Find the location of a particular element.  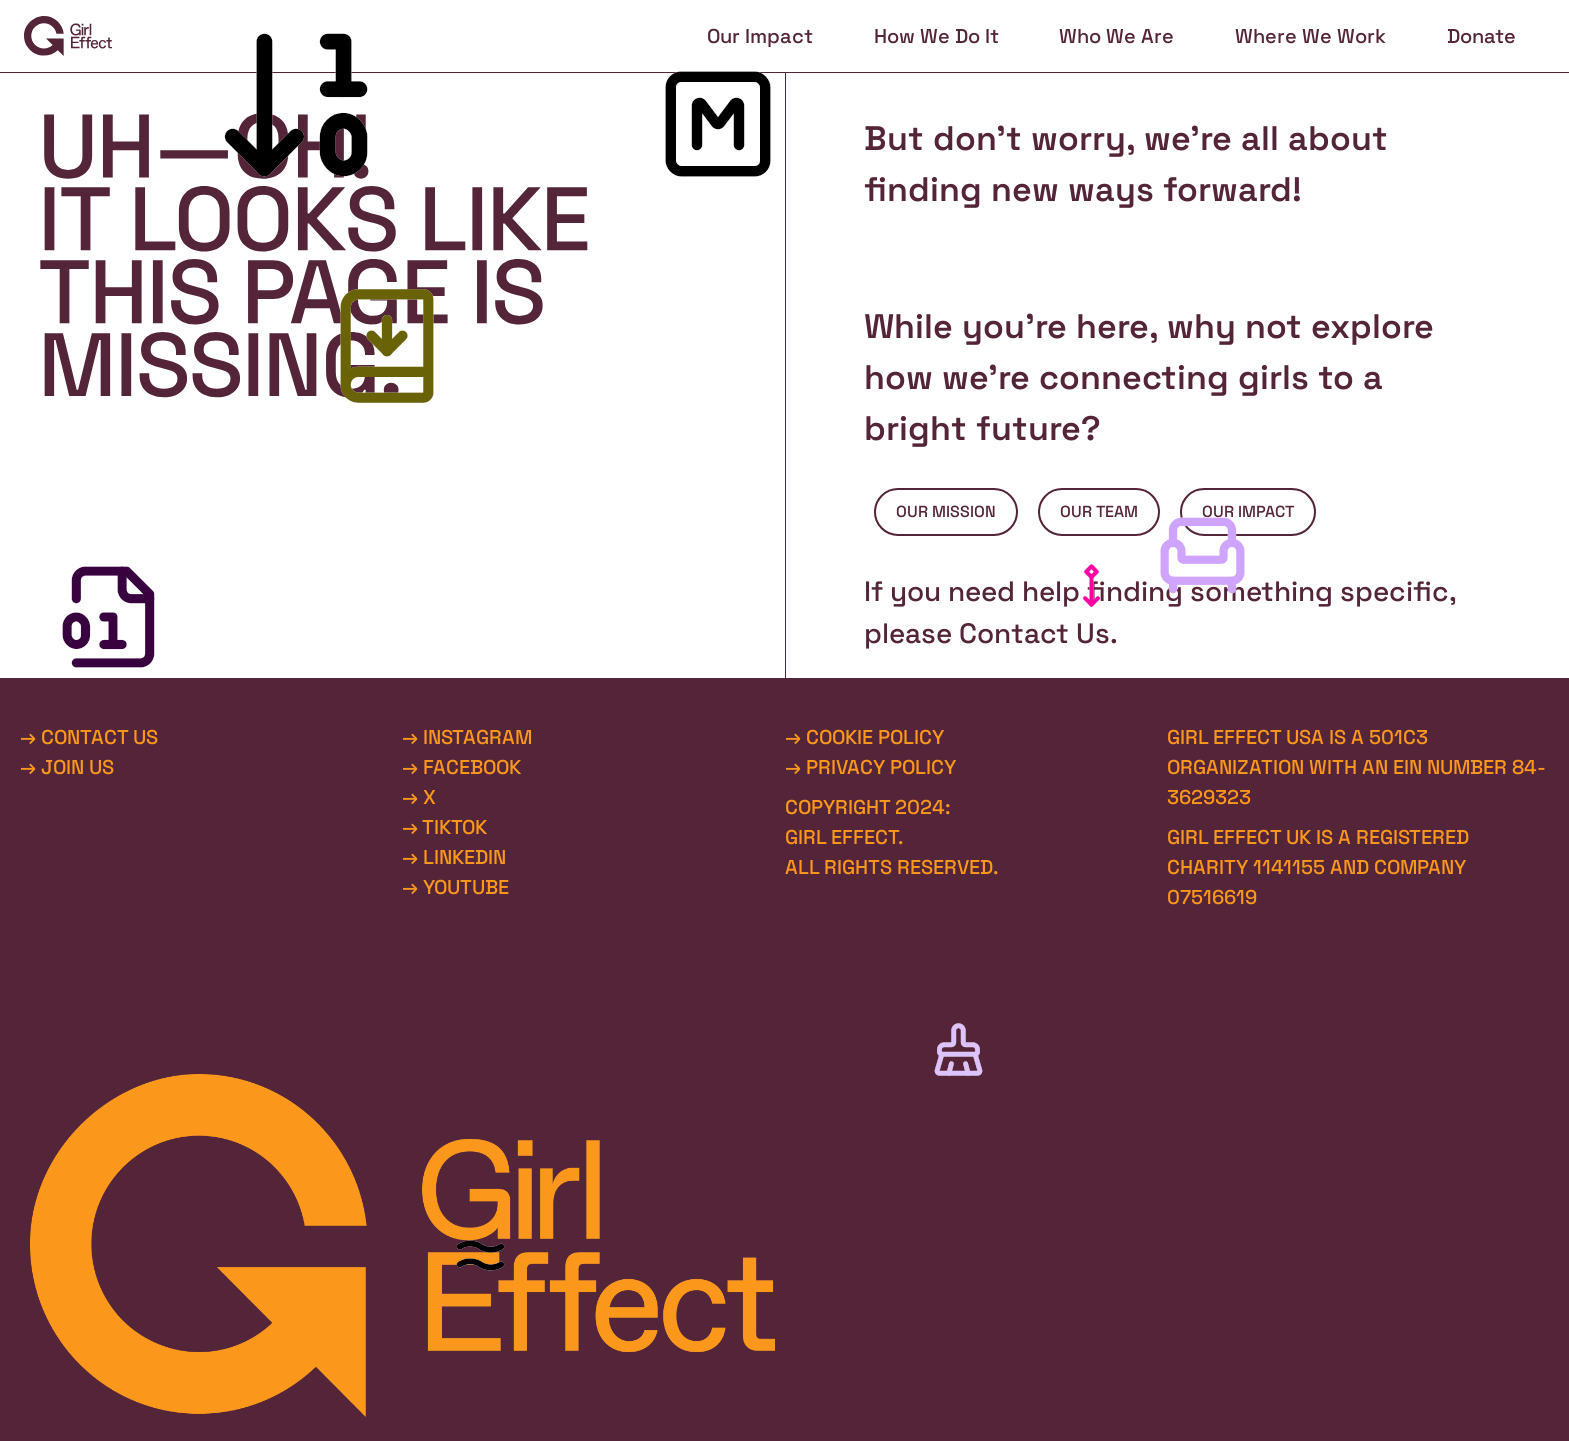

toggle medium size or format option is located at coordinates (718, 124).